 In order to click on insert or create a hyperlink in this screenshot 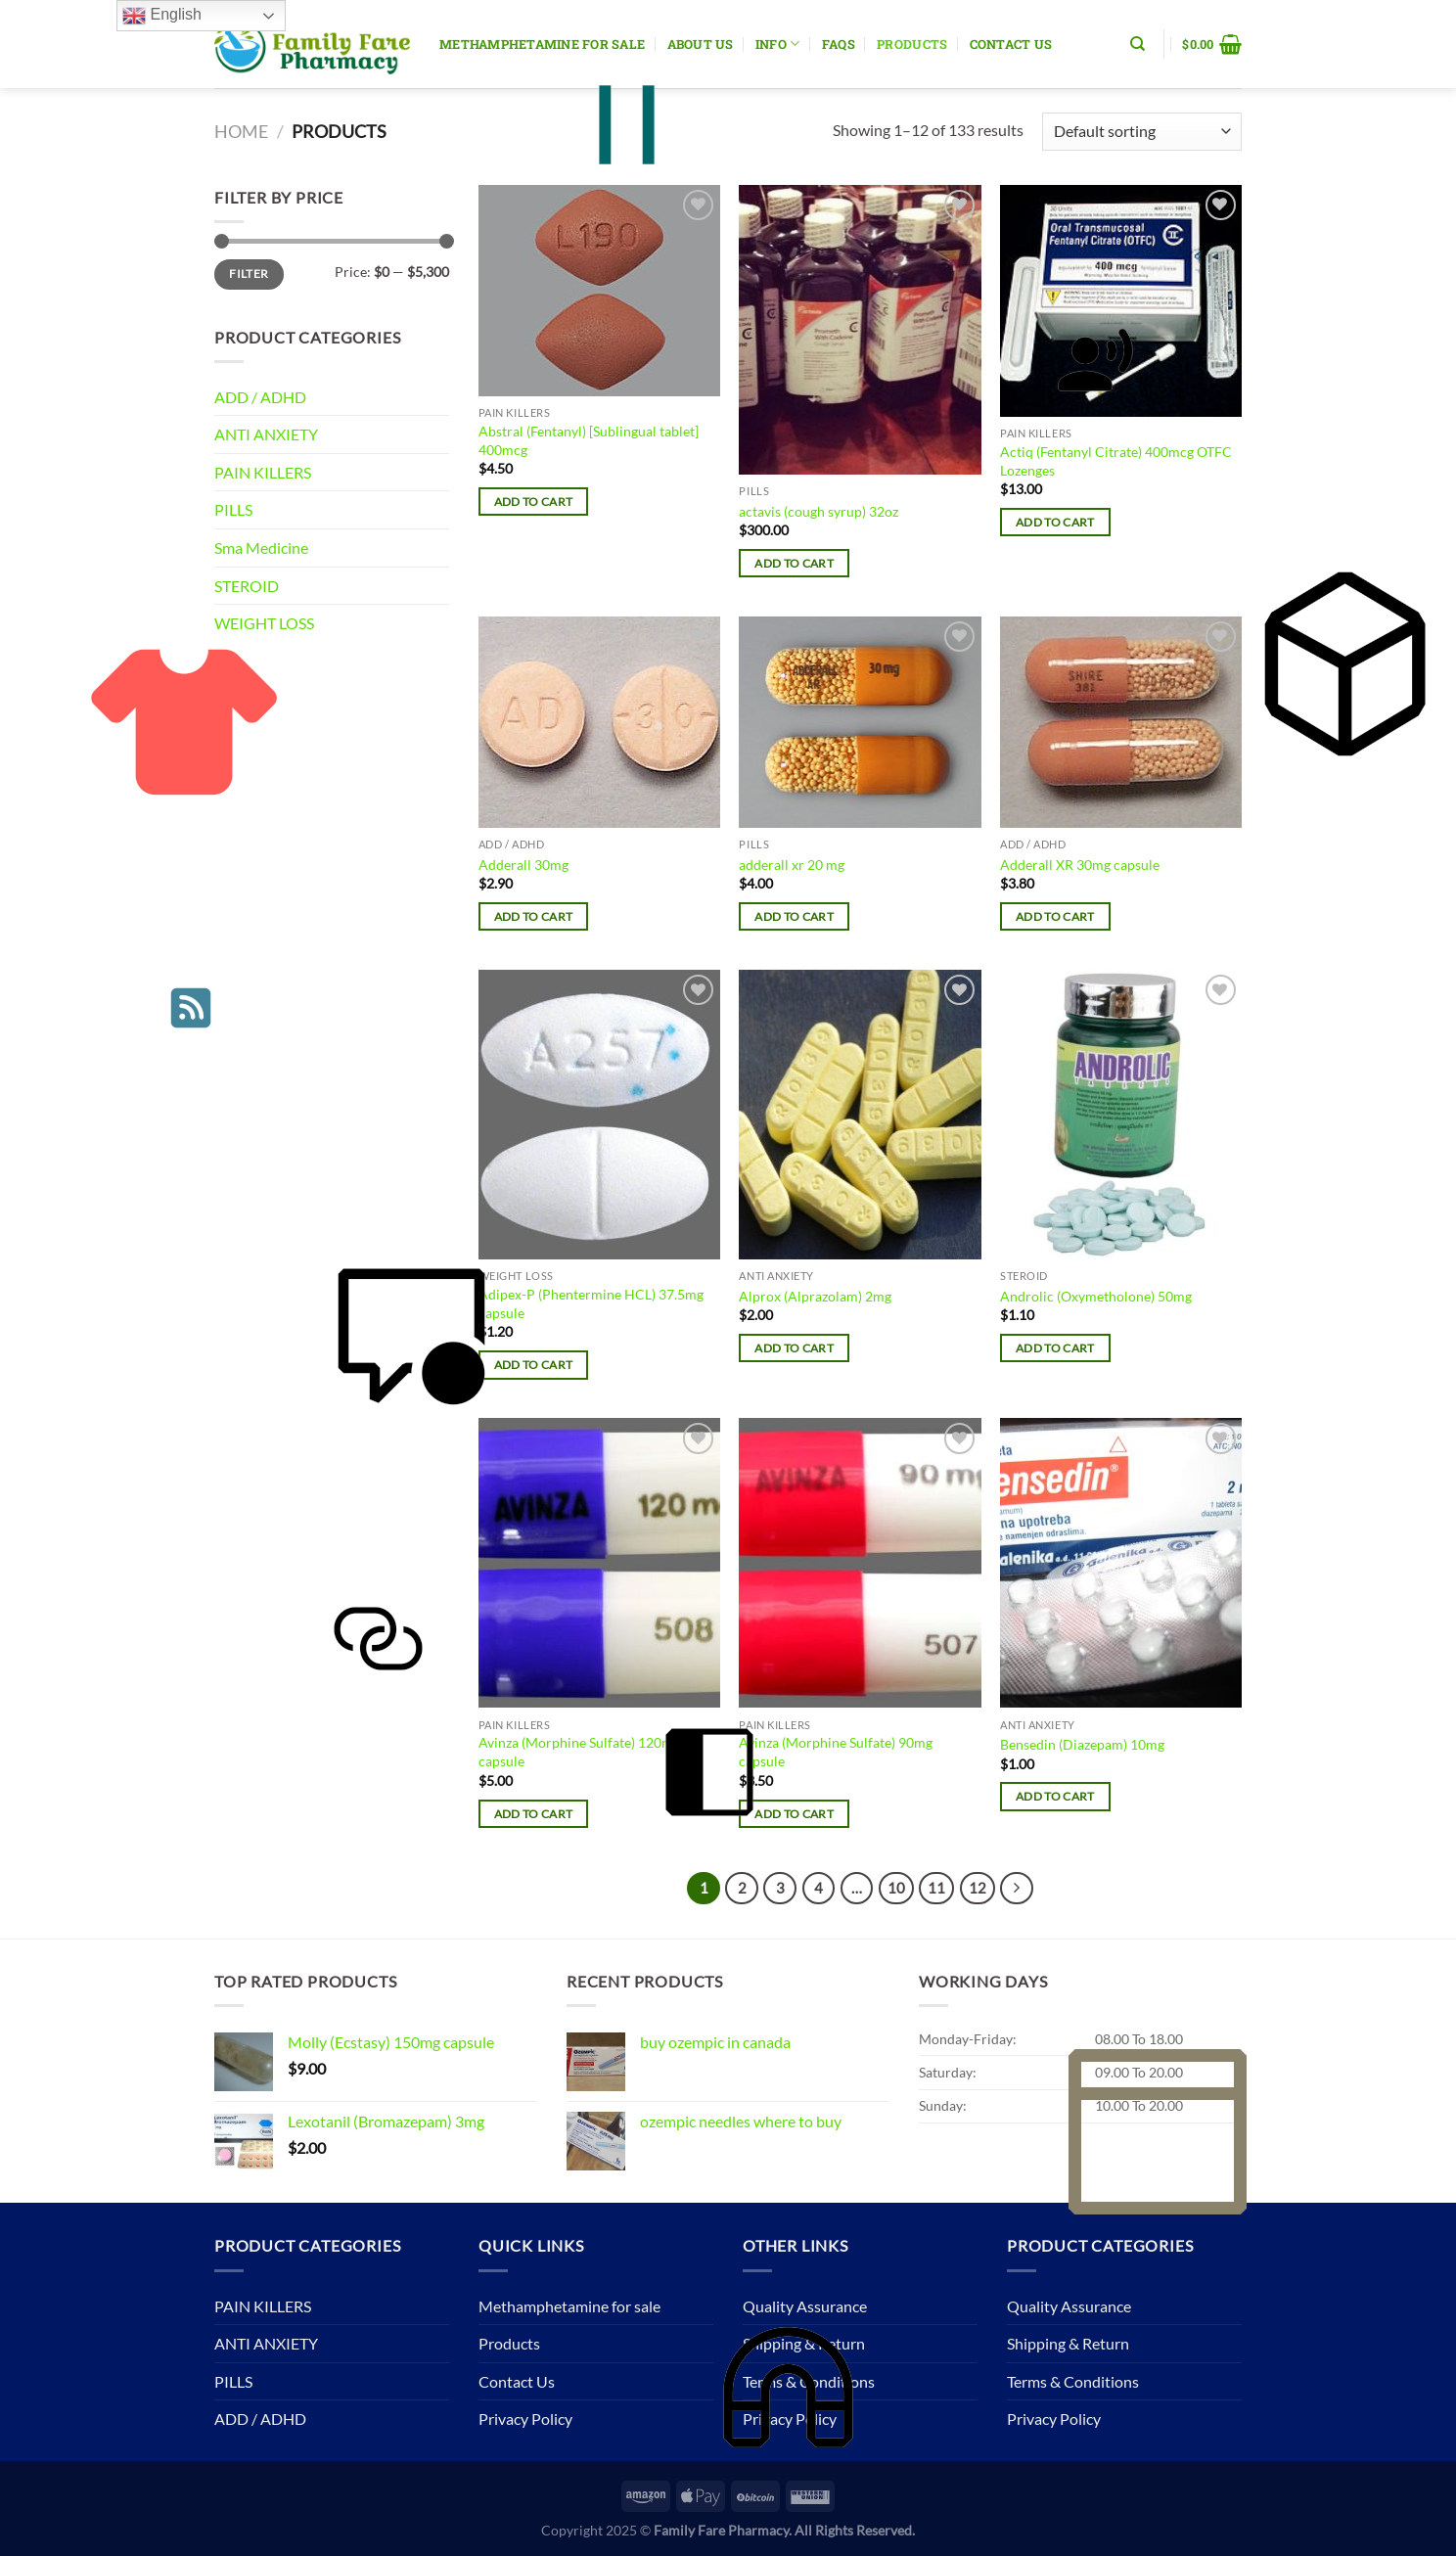, I will do `click(378, 1638)`.